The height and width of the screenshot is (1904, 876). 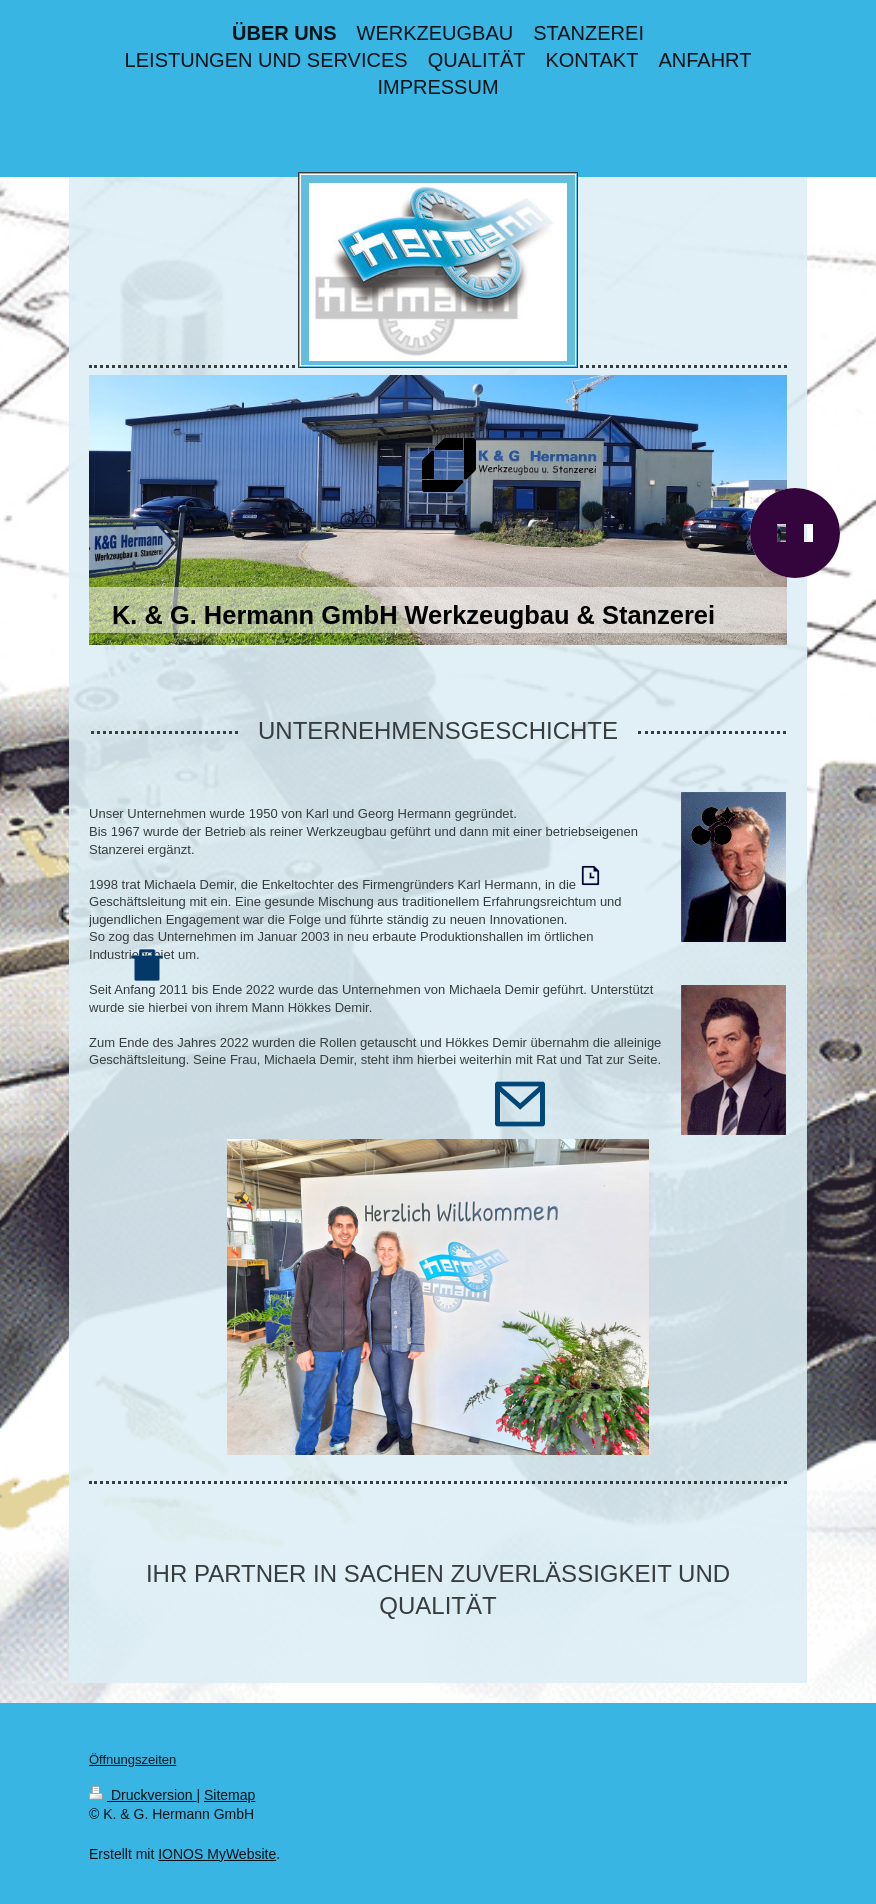 What do you see at coordinates (795, 533) in the screenshot?
I see `electrical outlet or power source indicator` at bounding box center [795, 533].